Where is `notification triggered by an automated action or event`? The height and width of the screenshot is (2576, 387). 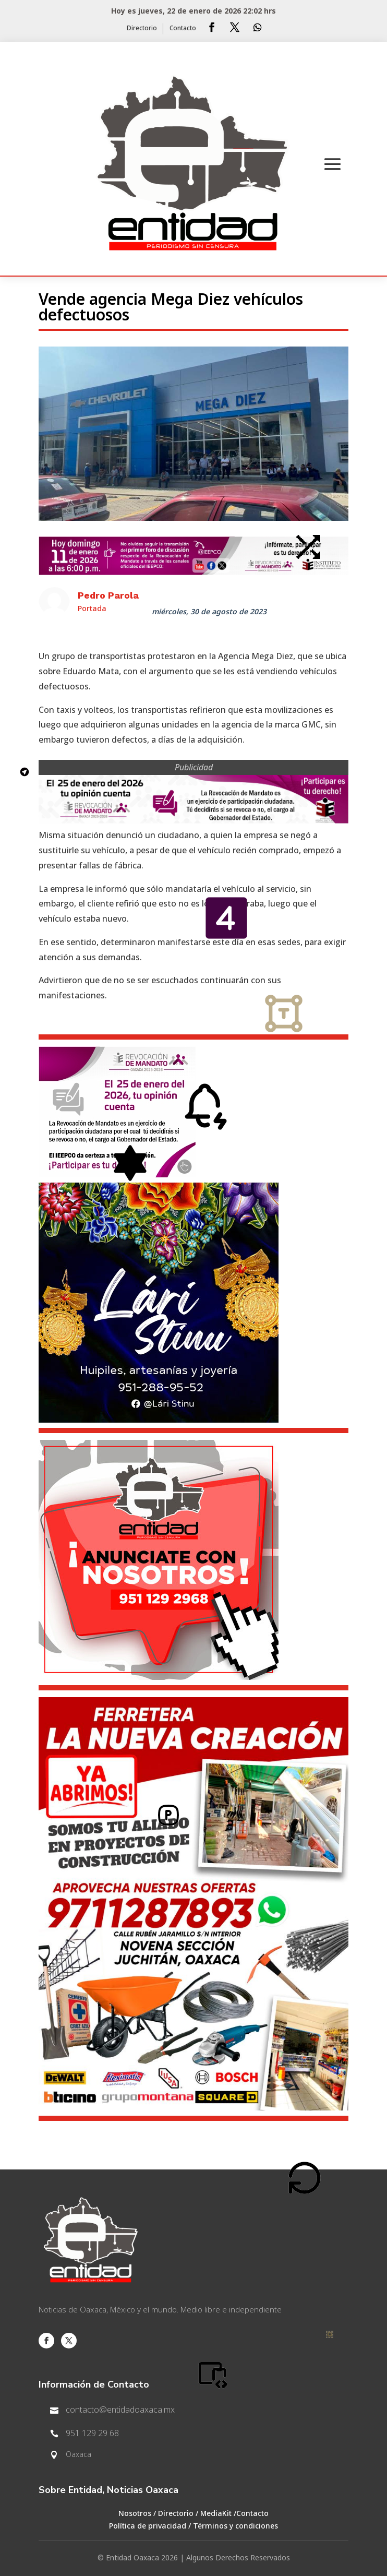
notification triggered by an automated action or event is located at coordinates (204, 1105).